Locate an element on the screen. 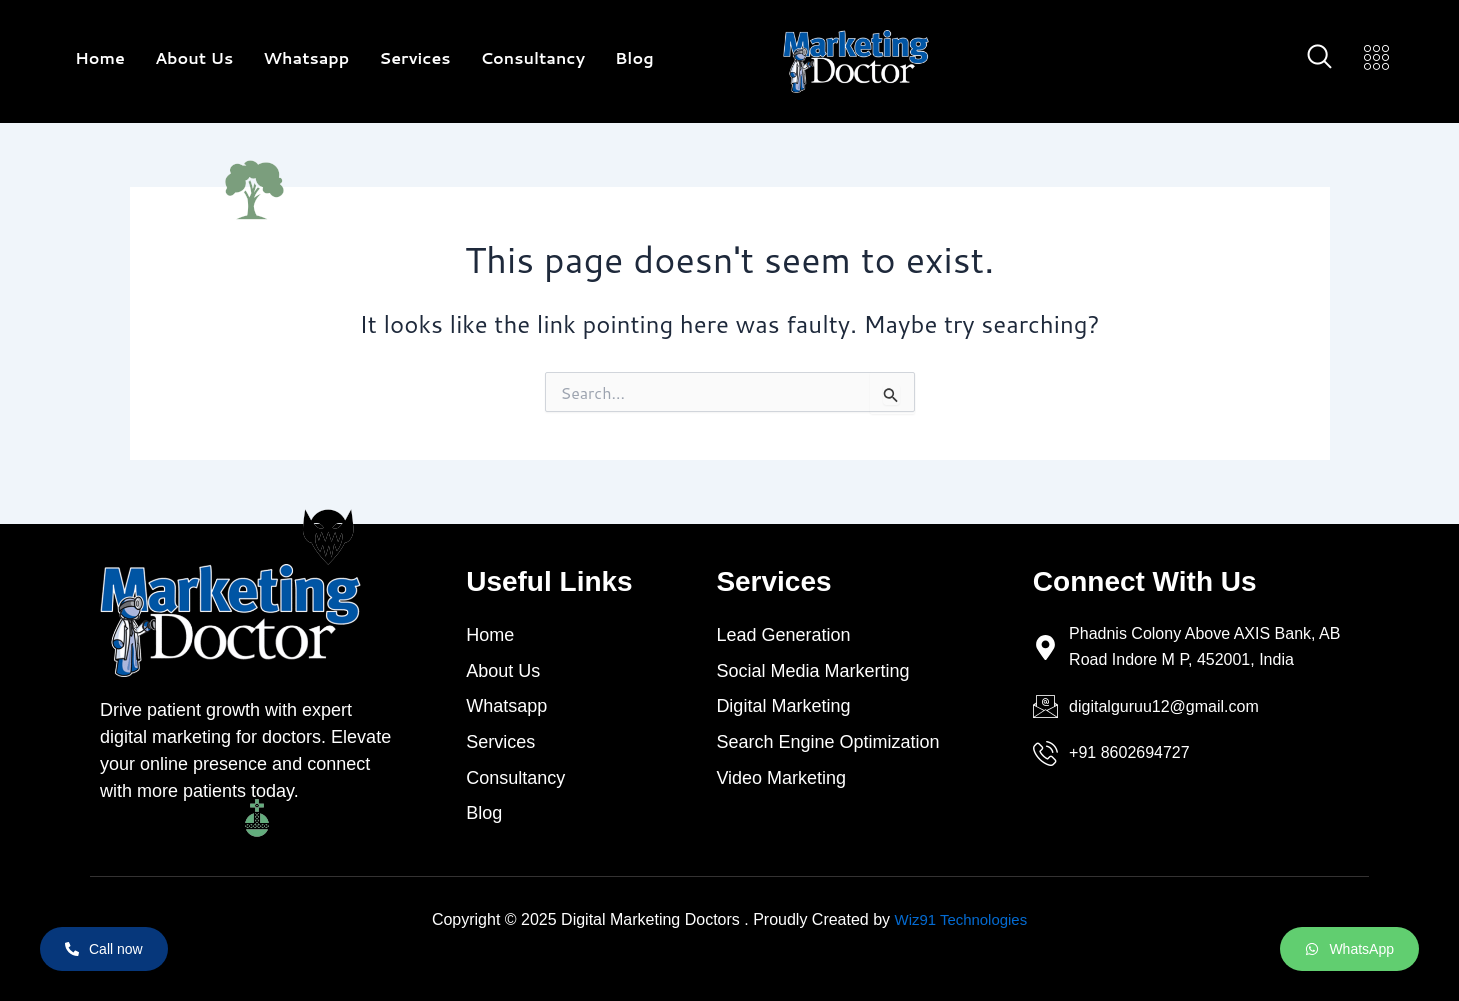 The height and width of the screenshot is (1001, 1459). select beech tree type in a nature or forestry game is located at coordinates (254, 189).